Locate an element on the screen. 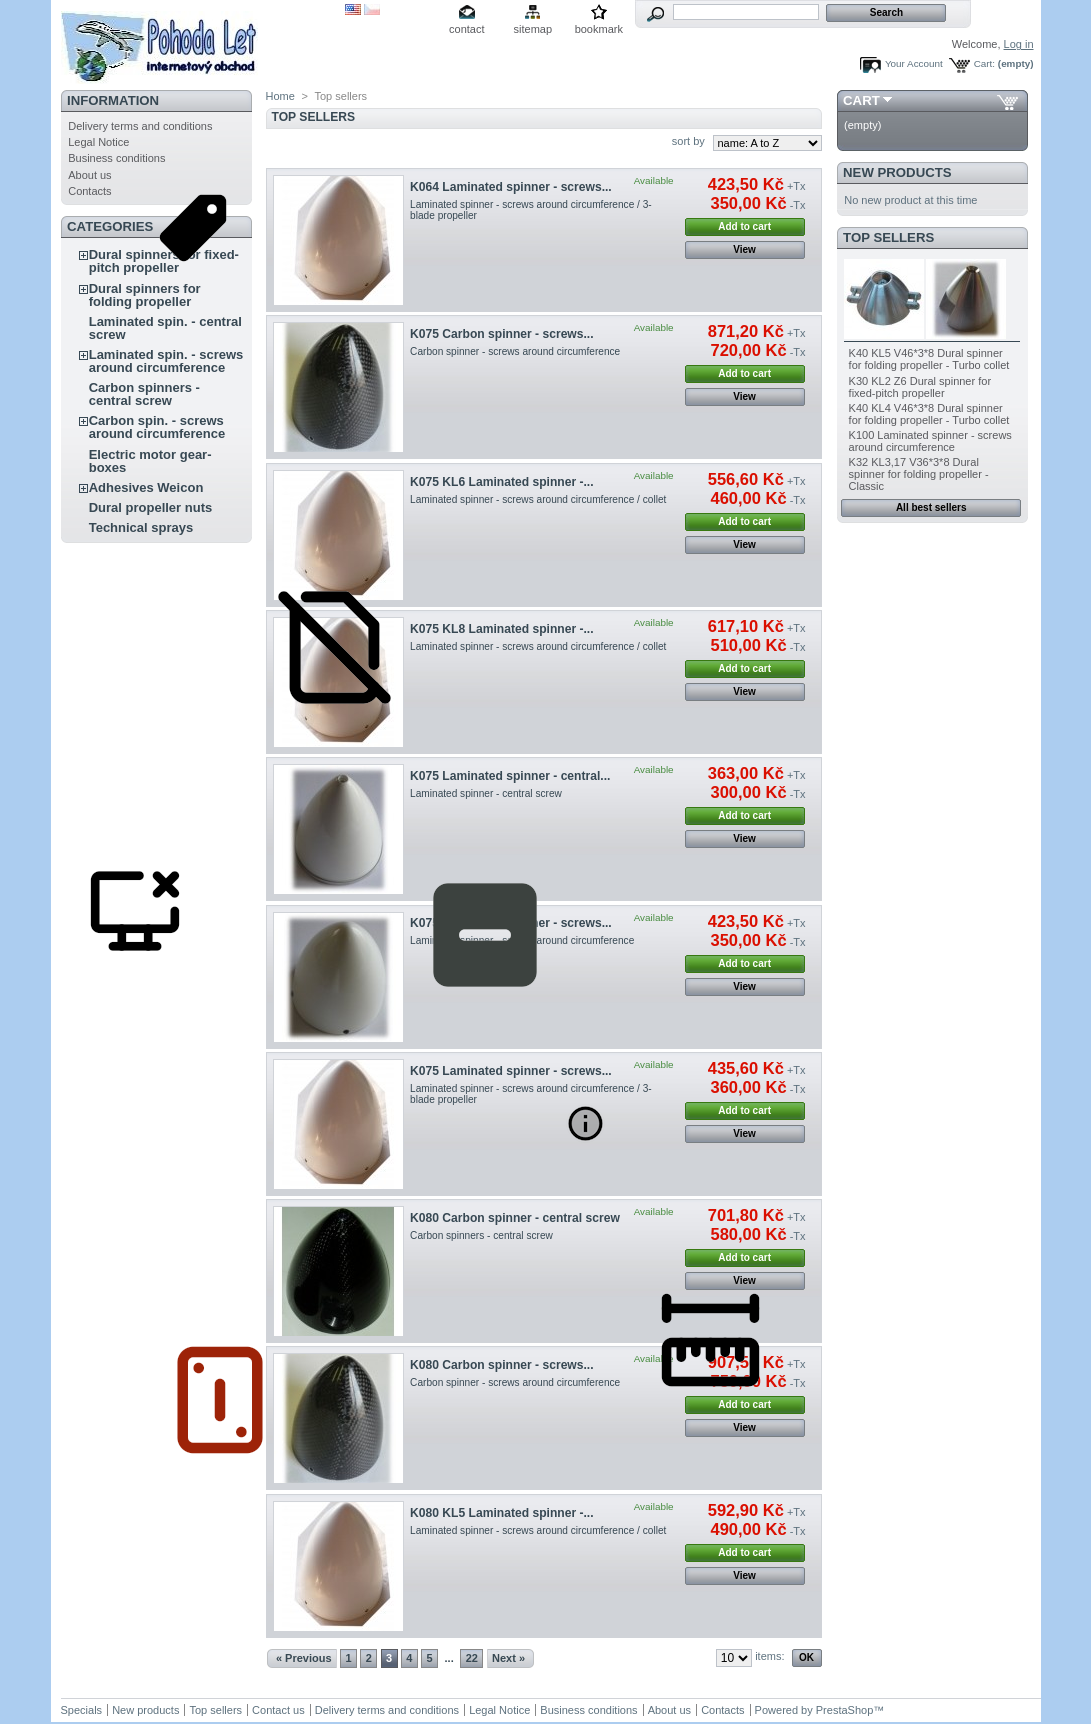  file unavailable or inaccessible is located at coordinates (334, 647).